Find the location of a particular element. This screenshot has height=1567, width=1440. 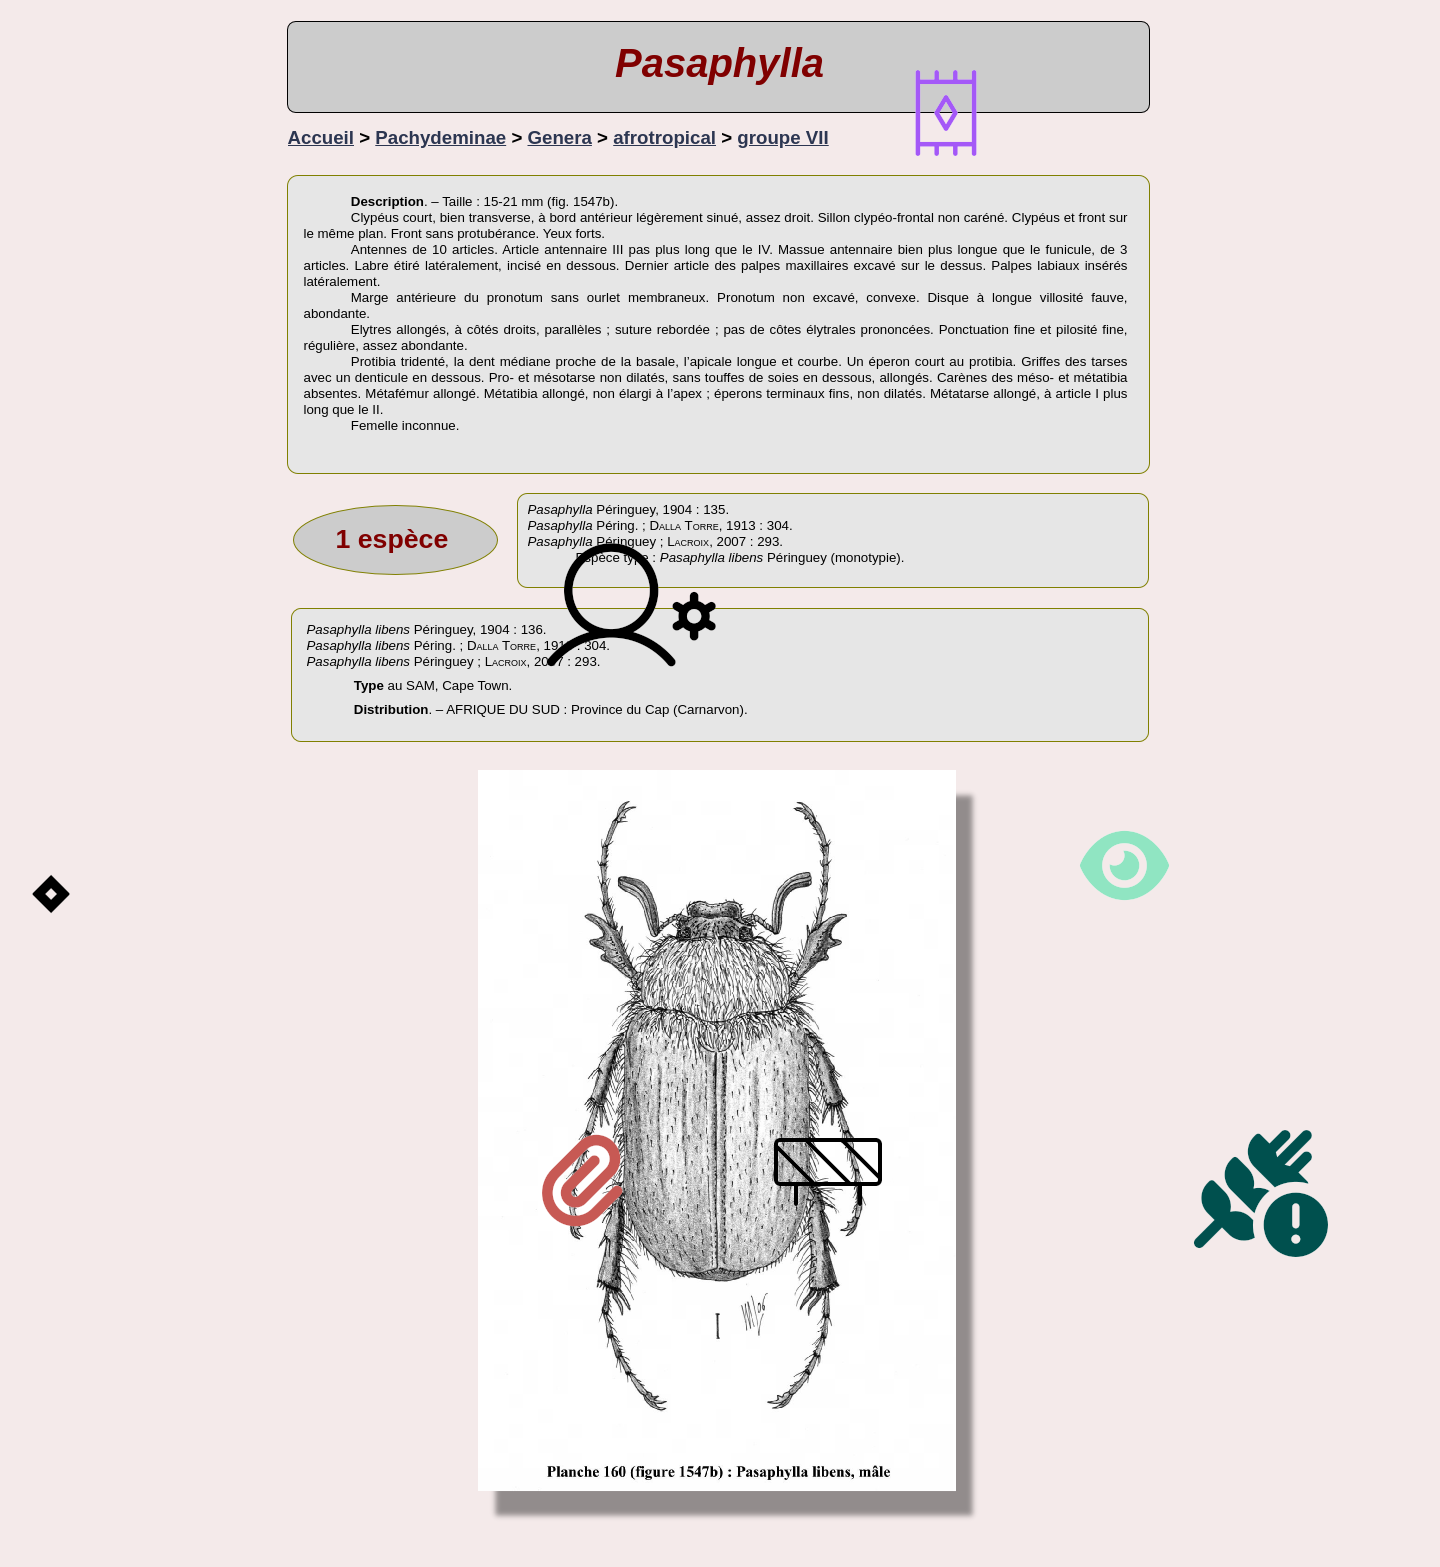

access user settings is located at coordinates (625, 610).